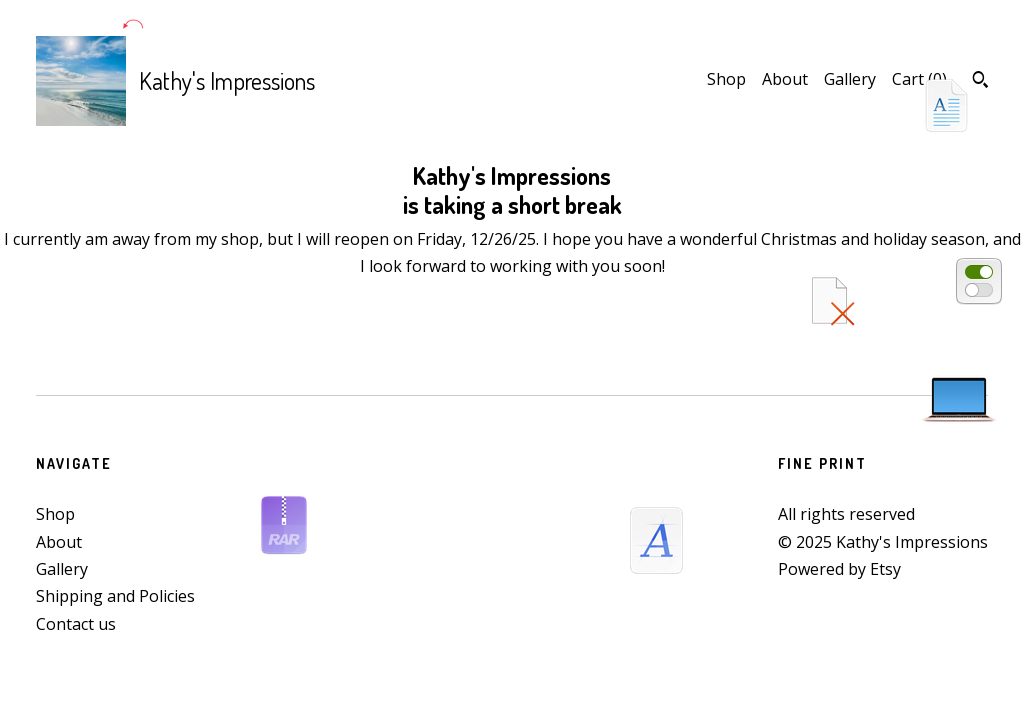 This screenshot has height=720, width=1024. I want to click on open a font file, so click(656, 540).